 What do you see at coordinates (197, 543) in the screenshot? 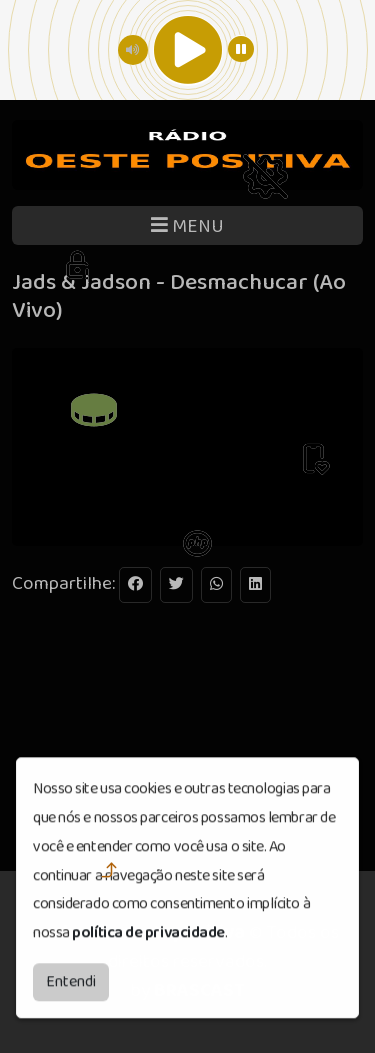
I see `indicates php programming language or technology` at bounding box center [197, 543].